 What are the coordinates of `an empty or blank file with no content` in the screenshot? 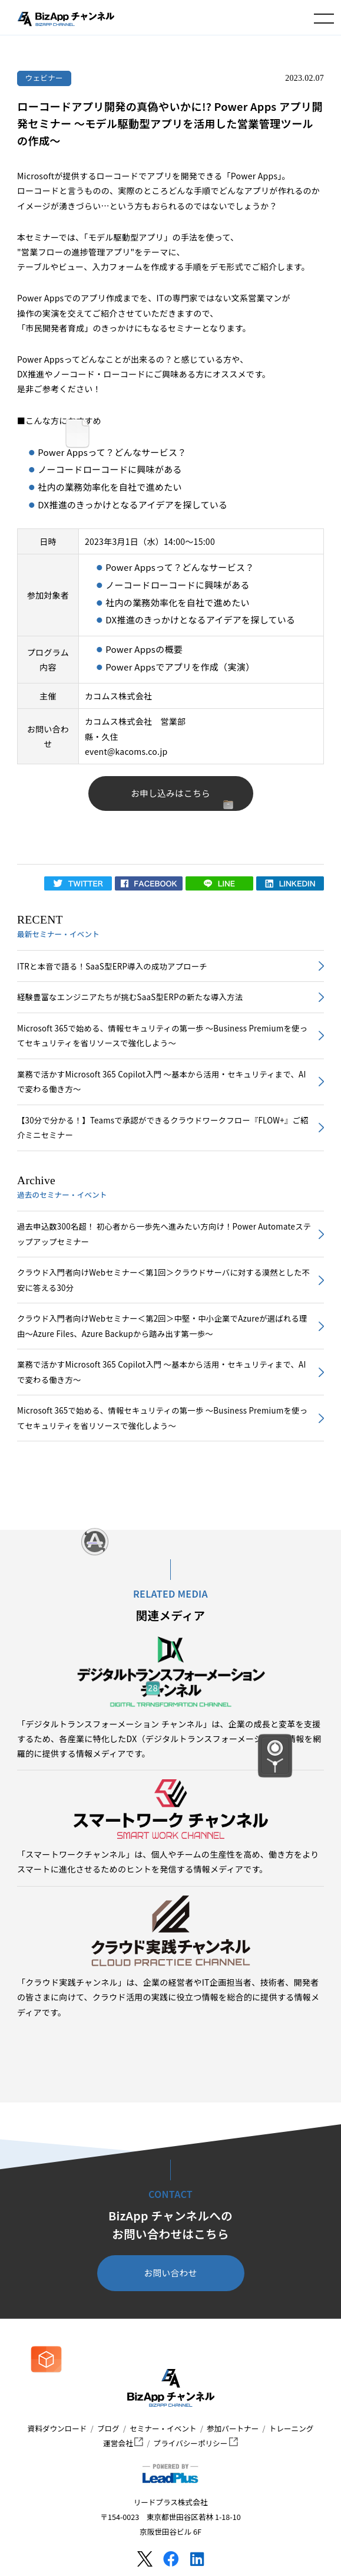 It's located at (77, 433).